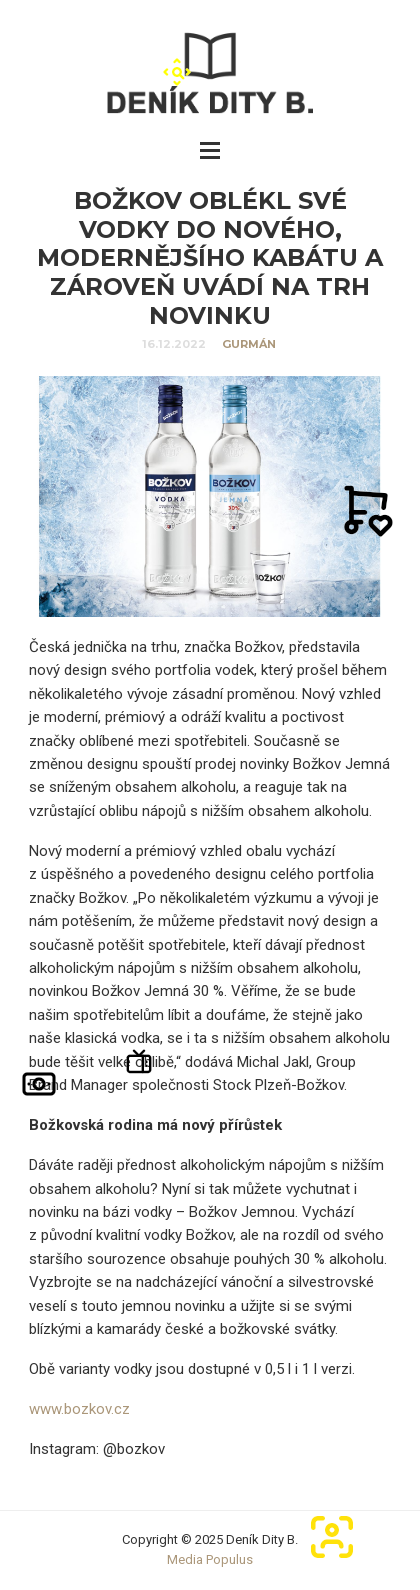  I want to click on pan and zoom controls for map or image viewer, so click(177, 72).